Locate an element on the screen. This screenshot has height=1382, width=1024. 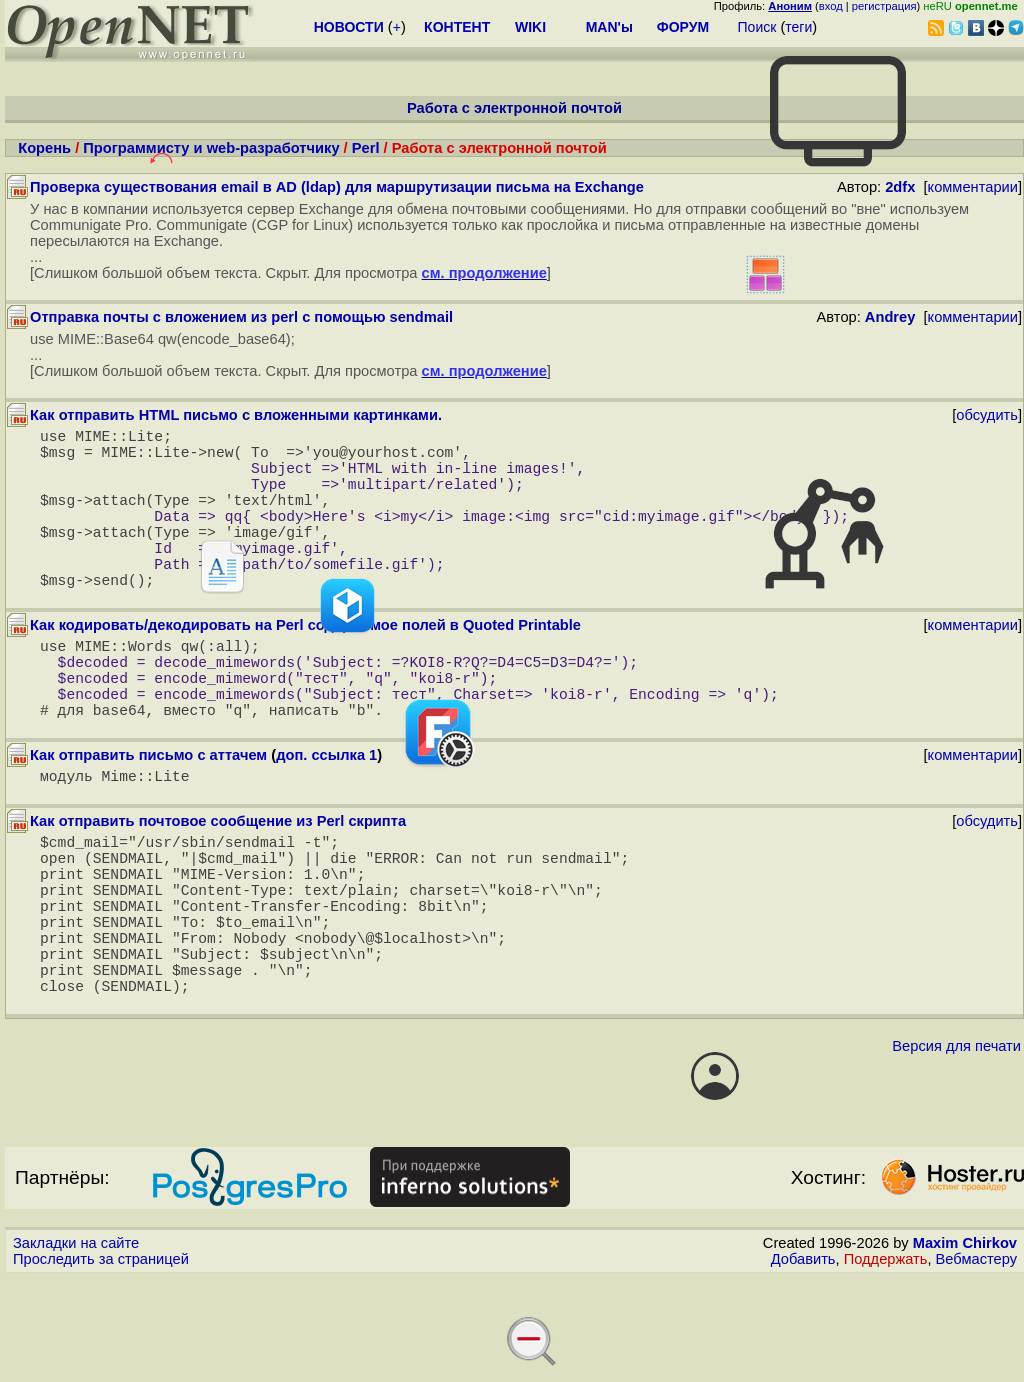
select all items in the current view is located at coordinates (765, 274).